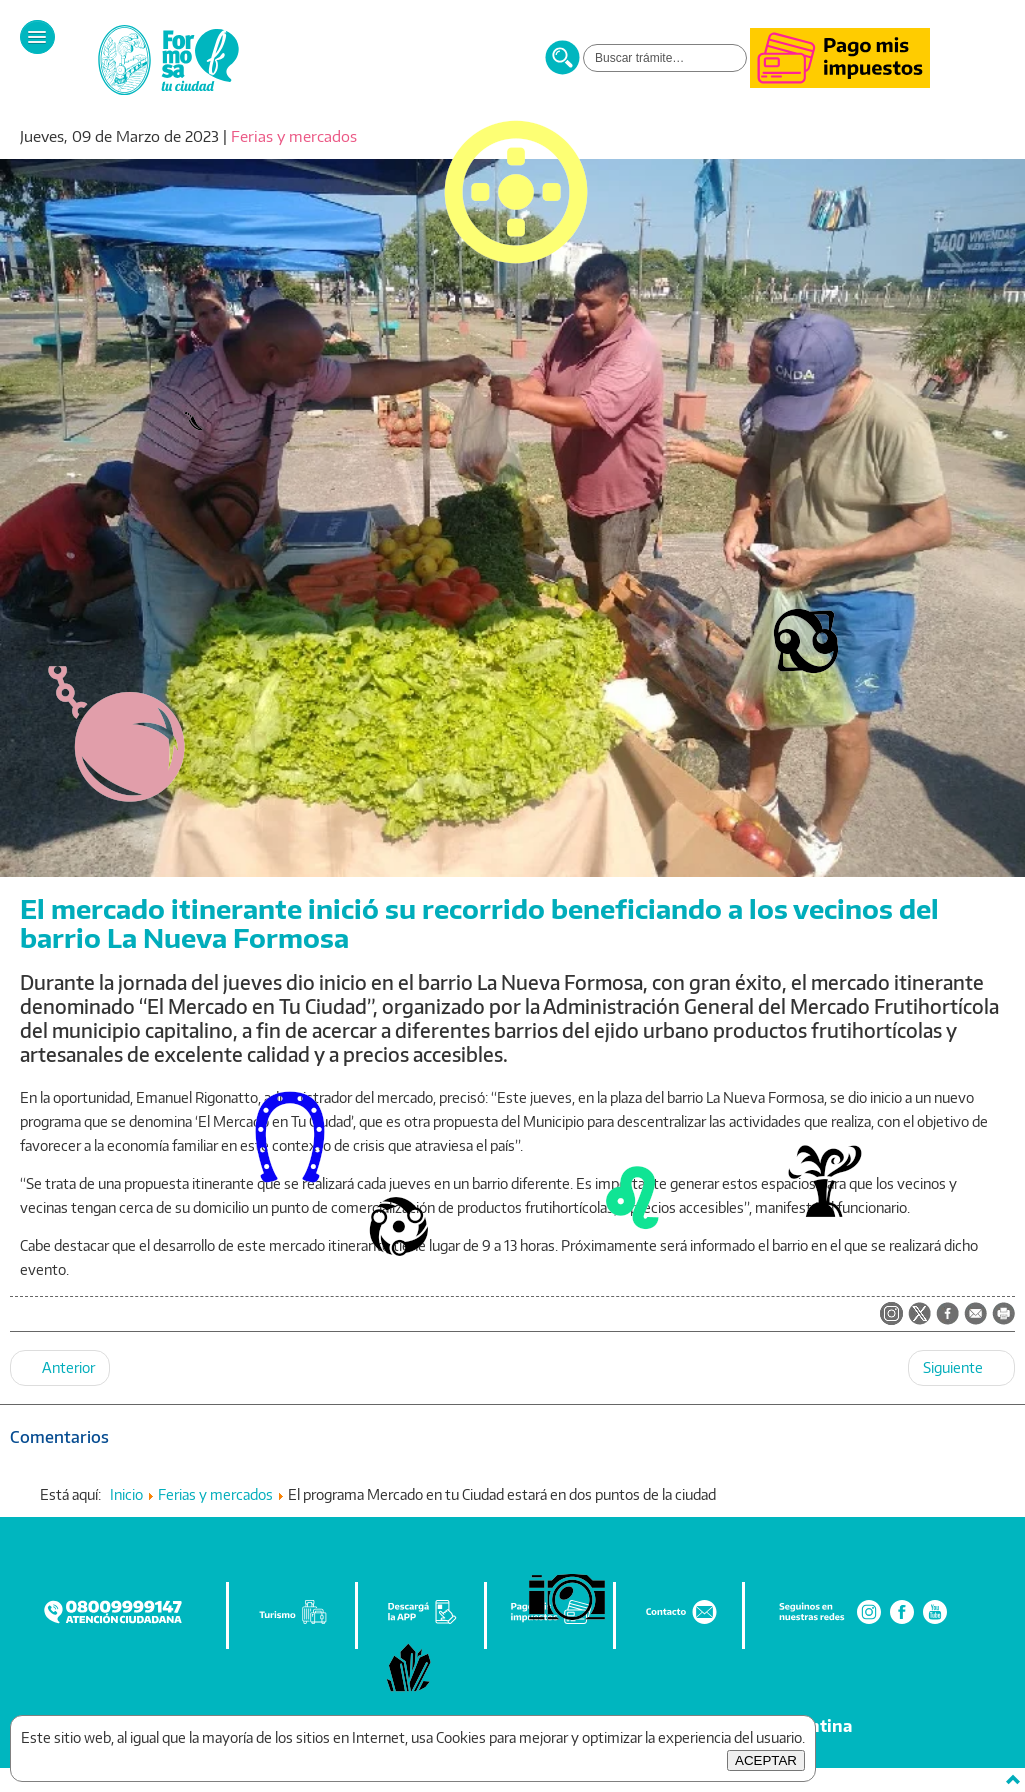  Describe the element at coordinates (117, 734) in the screenshot. I see `demolish or destroy an item` at that location.